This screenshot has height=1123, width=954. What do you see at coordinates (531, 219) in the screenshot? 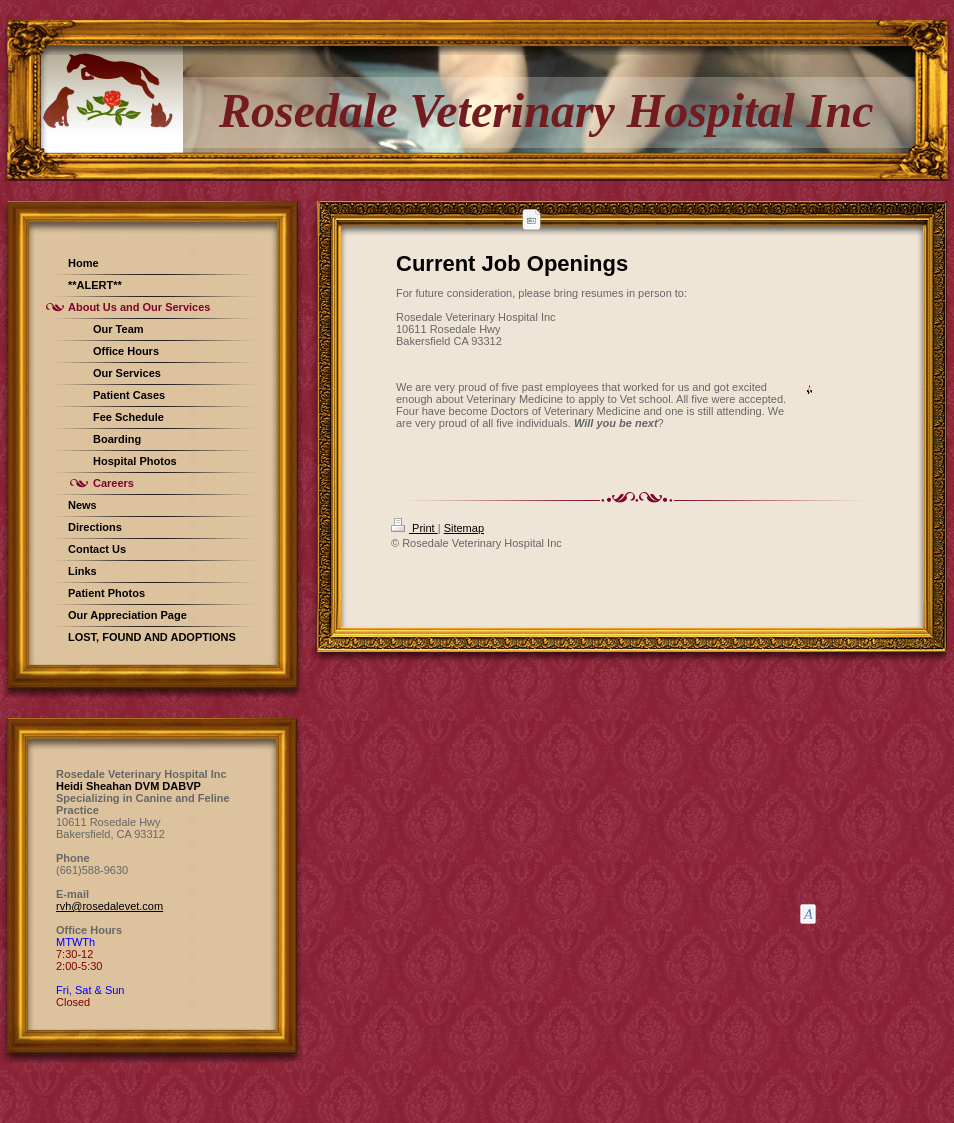
I see `a markdown text file` at bounding box center [531, 219].